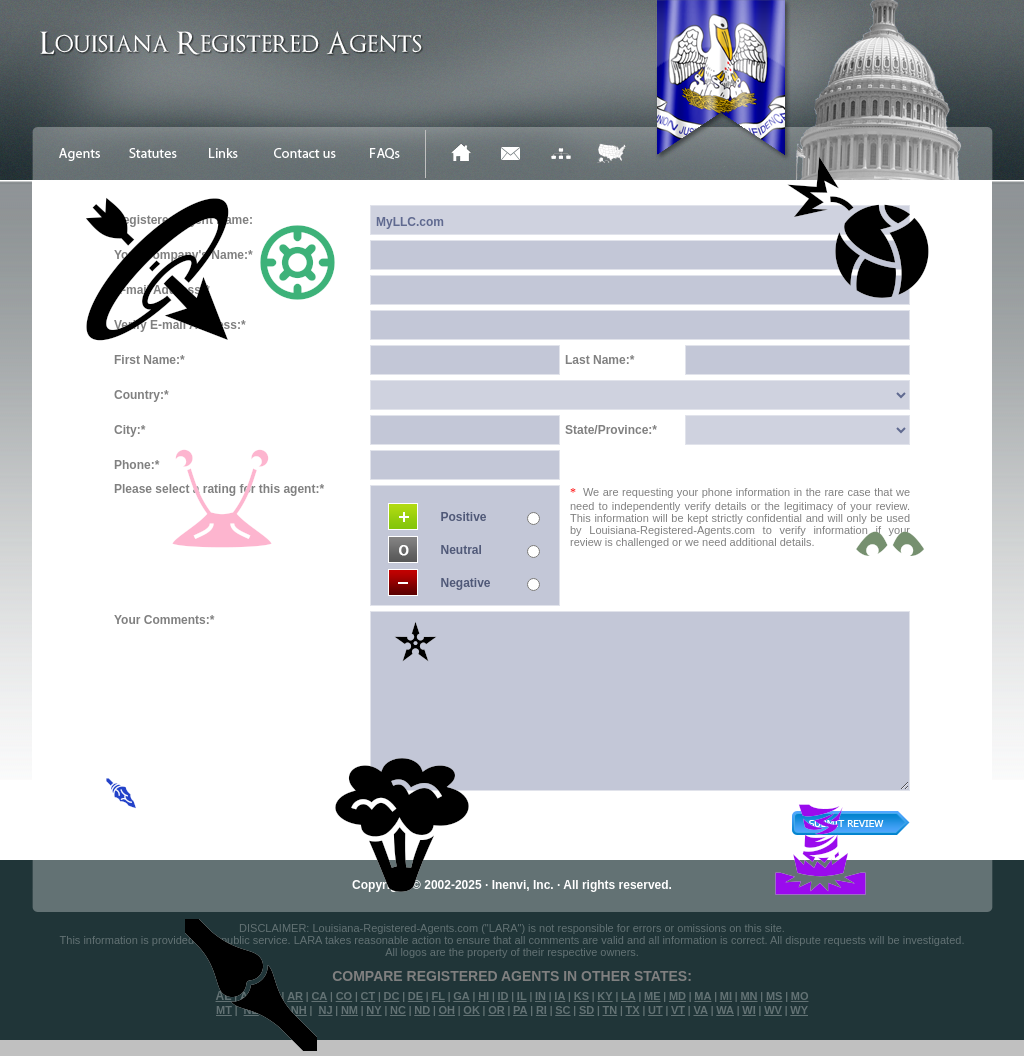 The image size is (1024, 1056). Describe the element at coordinates (820, 849) in the screenshot. I see `activate tornado stomp attack` at that location.